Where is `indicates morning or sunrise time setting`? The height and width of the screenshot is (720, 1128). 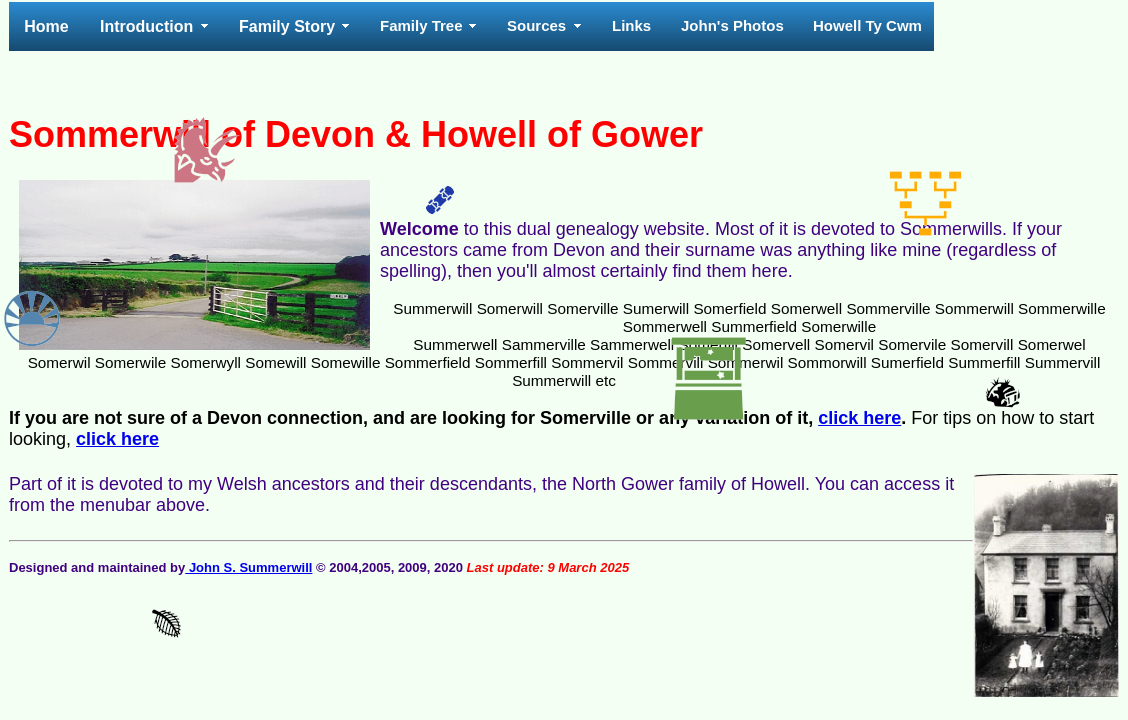 indicates morning or sunrise time setting is located at coordinates (31, 318).